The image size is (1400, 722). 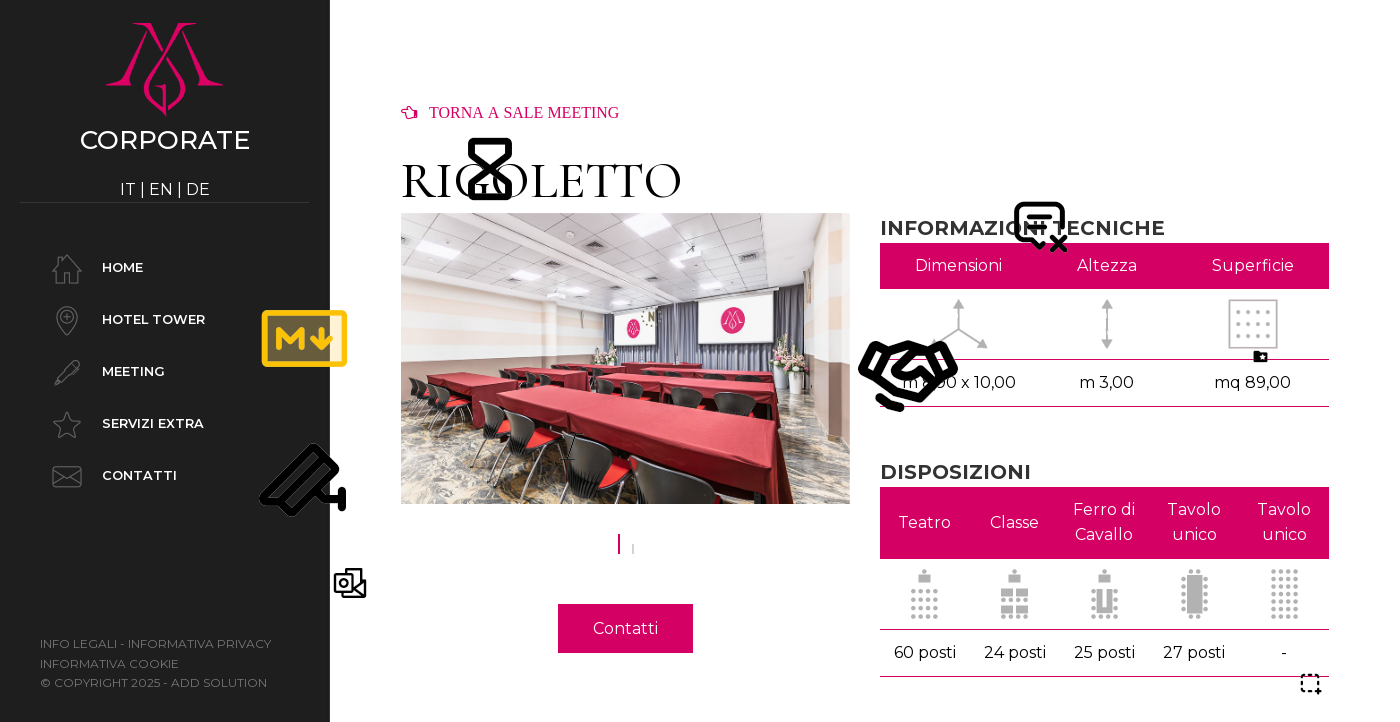 What do you see at coordinates (302, 485) in the screenshot?
I see `access security camera settings` at bounding box center [302, 485].